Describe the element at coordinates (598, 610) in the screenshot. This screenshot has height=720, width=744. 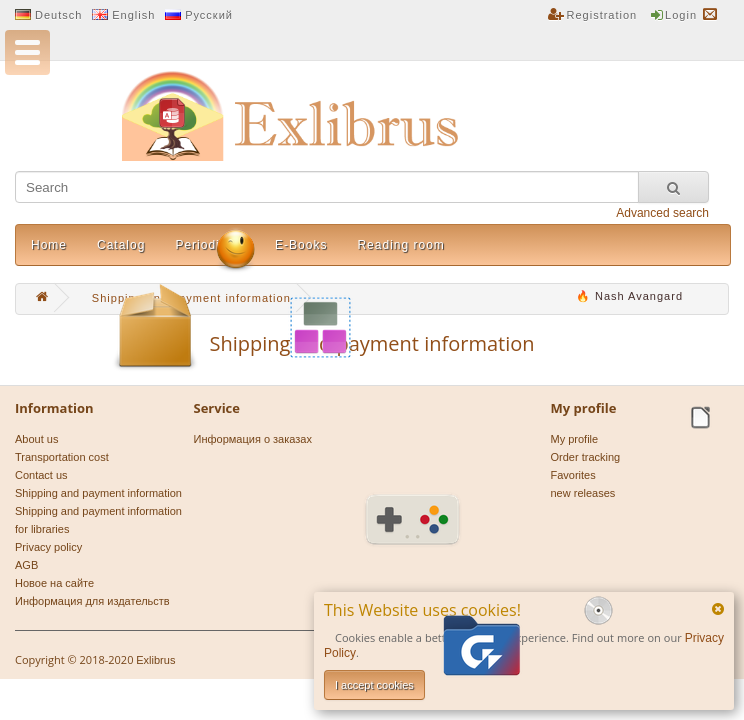
I see `access DVD-ROM drive` at that location.